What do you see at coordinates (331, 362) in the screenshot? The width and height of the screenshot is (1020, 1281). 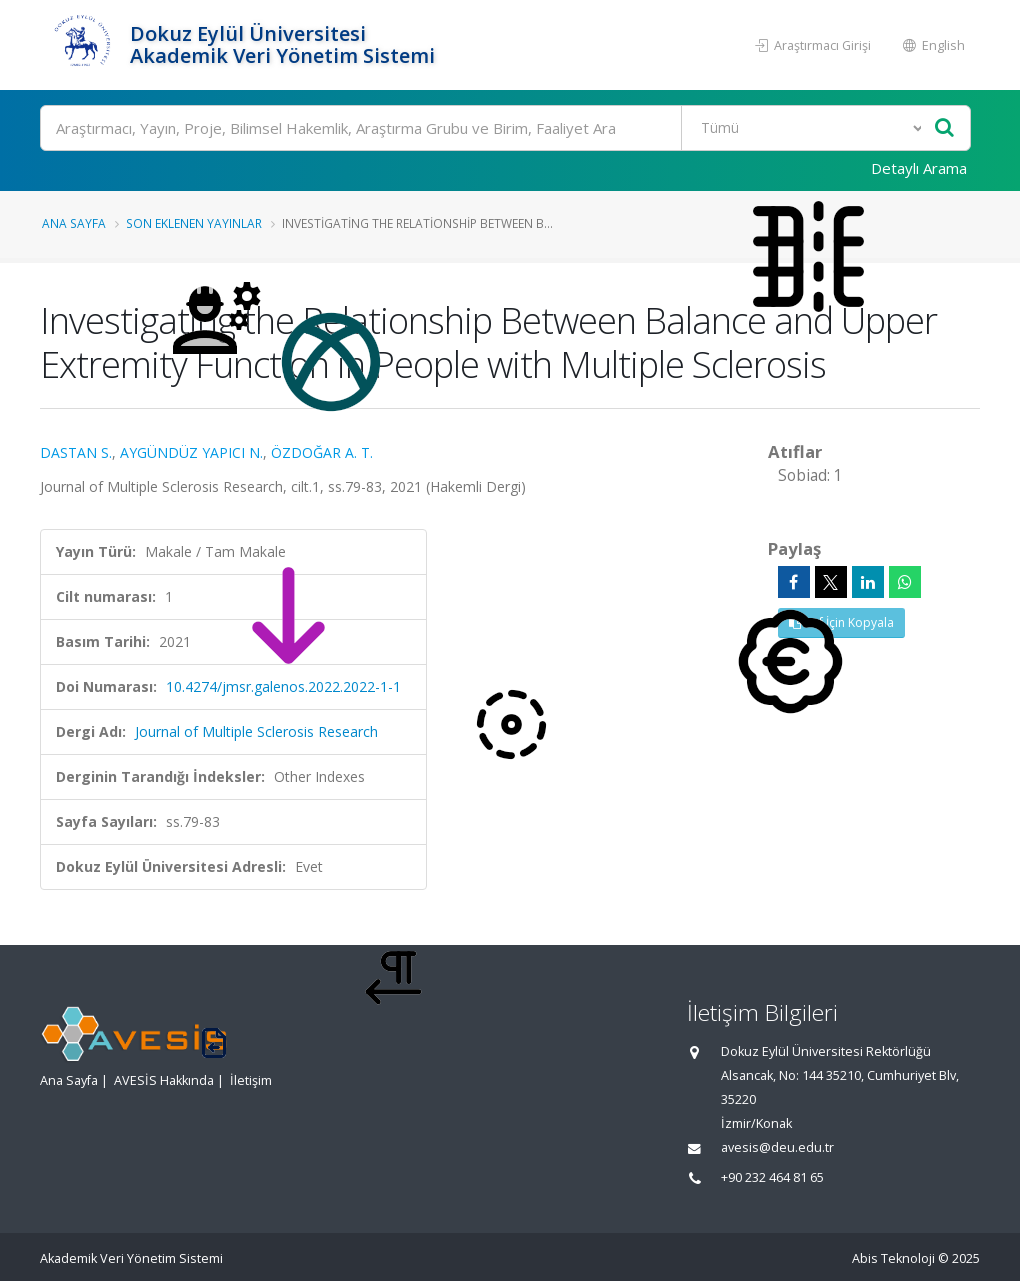 I see `xbox brand logo` at bounding box center [331, 362].